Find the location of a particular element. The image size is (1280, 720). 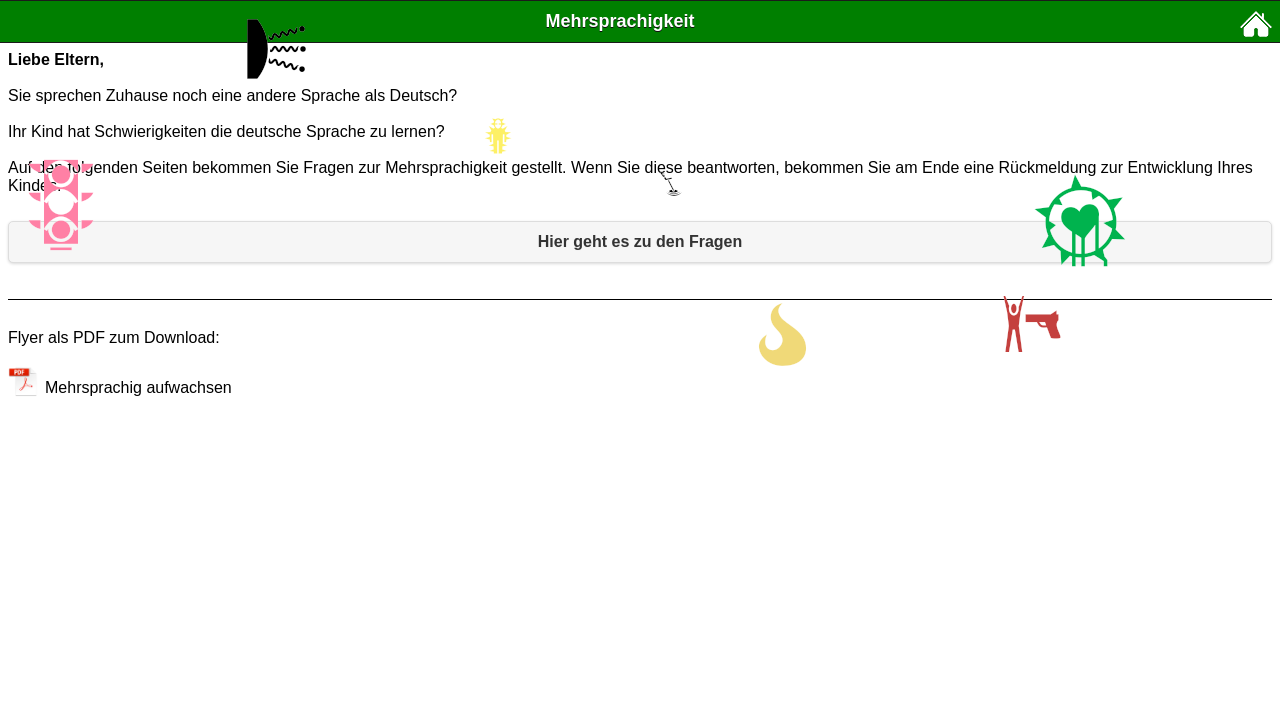

indicates hot or trending content is located at coordinates (782, 334).